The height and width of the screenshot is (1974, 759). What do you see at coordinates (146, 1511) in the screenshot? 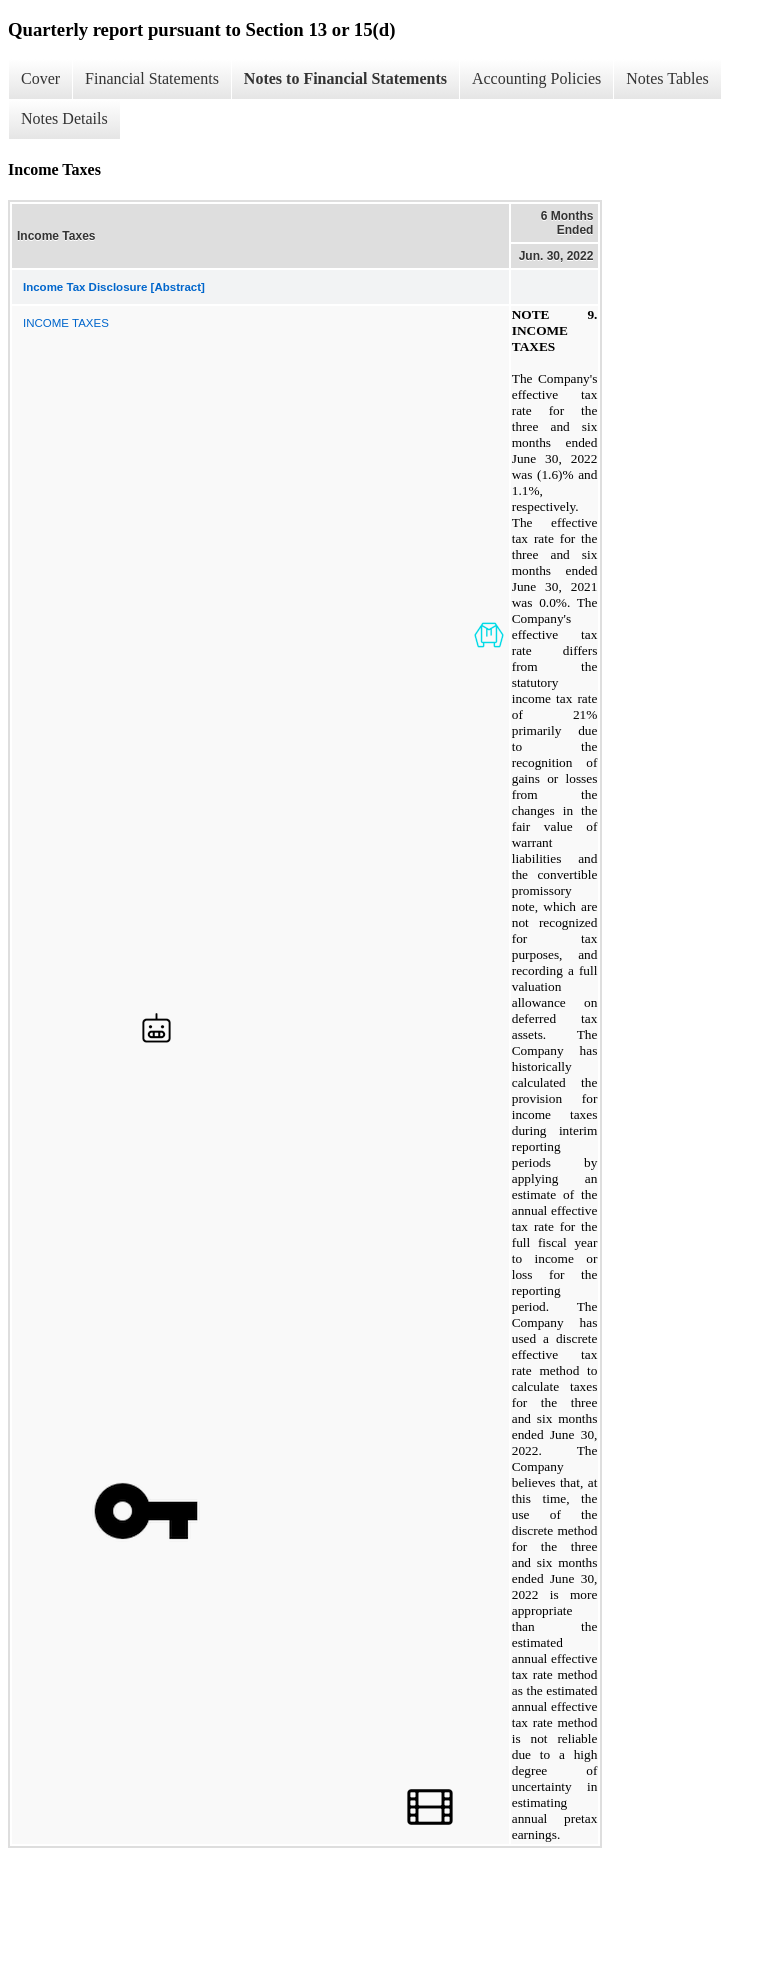
I see `access VPN or secure connection settings` at bounding box center [146, 1511].